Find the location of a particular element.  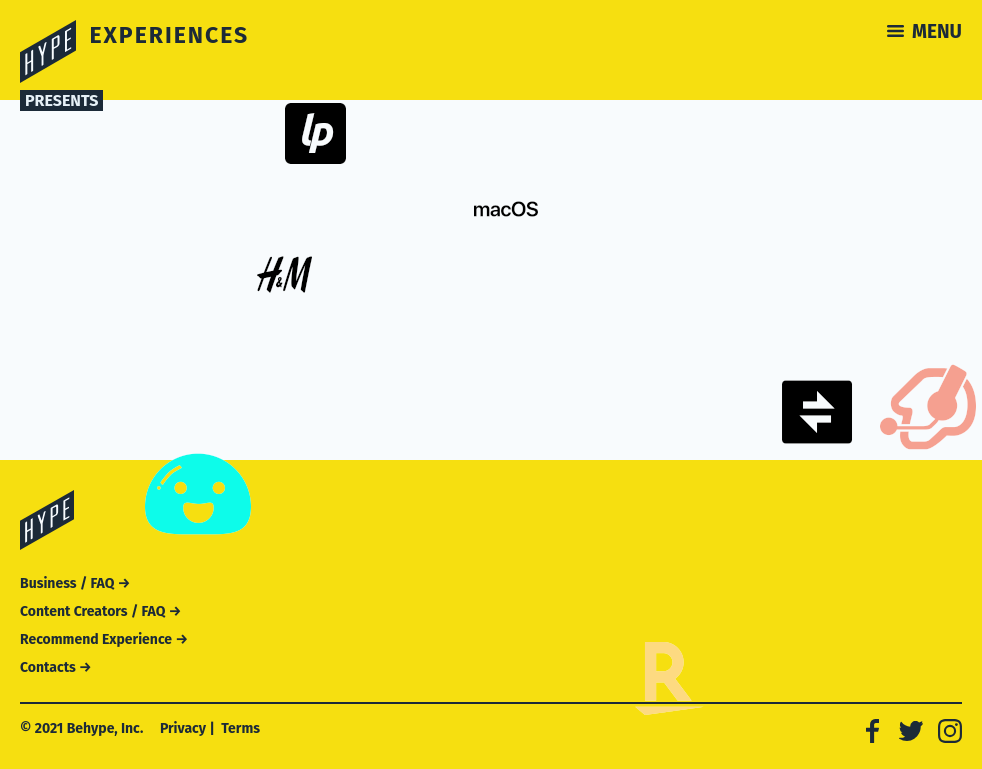

docsify documentation platform logo is located at coordinates (198, 494).